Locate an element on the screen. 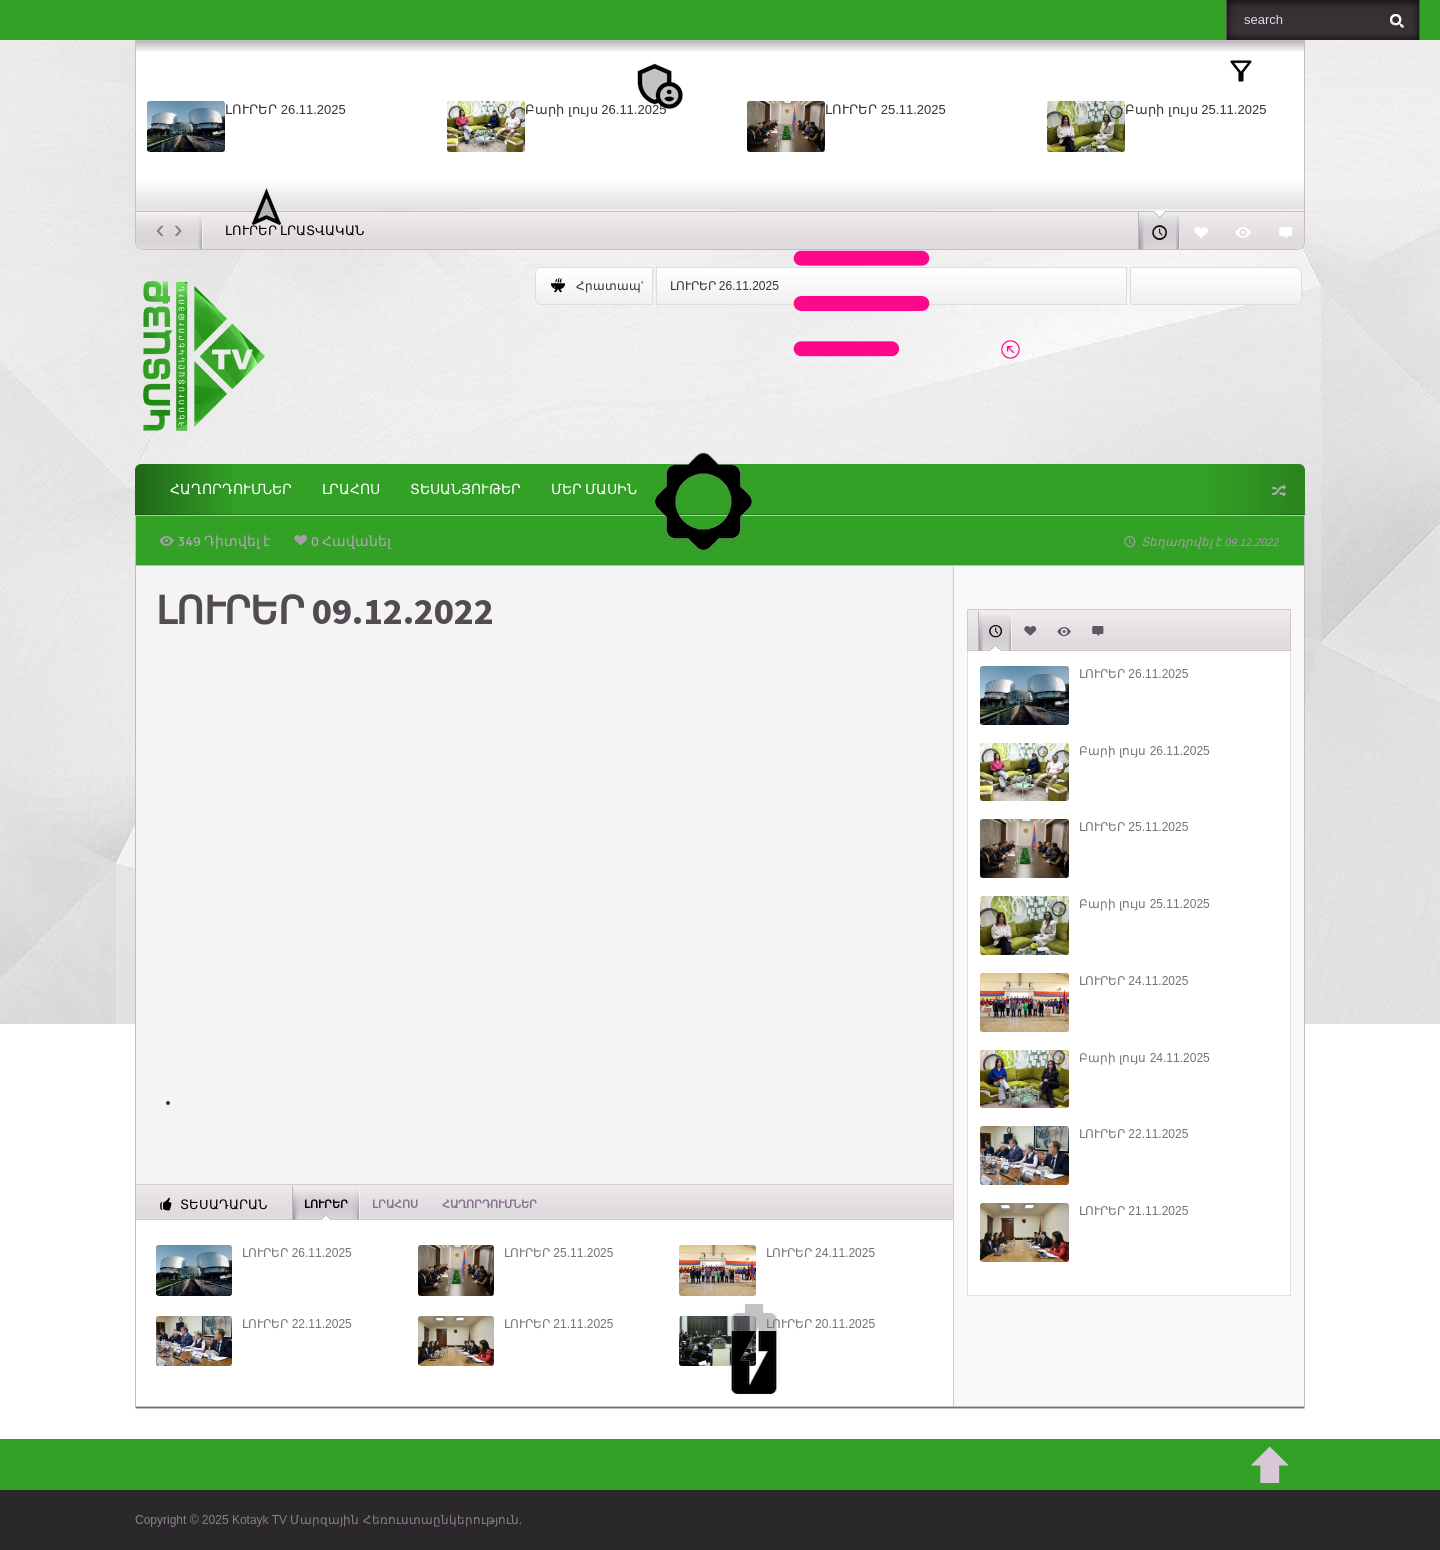 The image size is (1440, 1550). start navigation to destination is located at coordinates (266, 207).